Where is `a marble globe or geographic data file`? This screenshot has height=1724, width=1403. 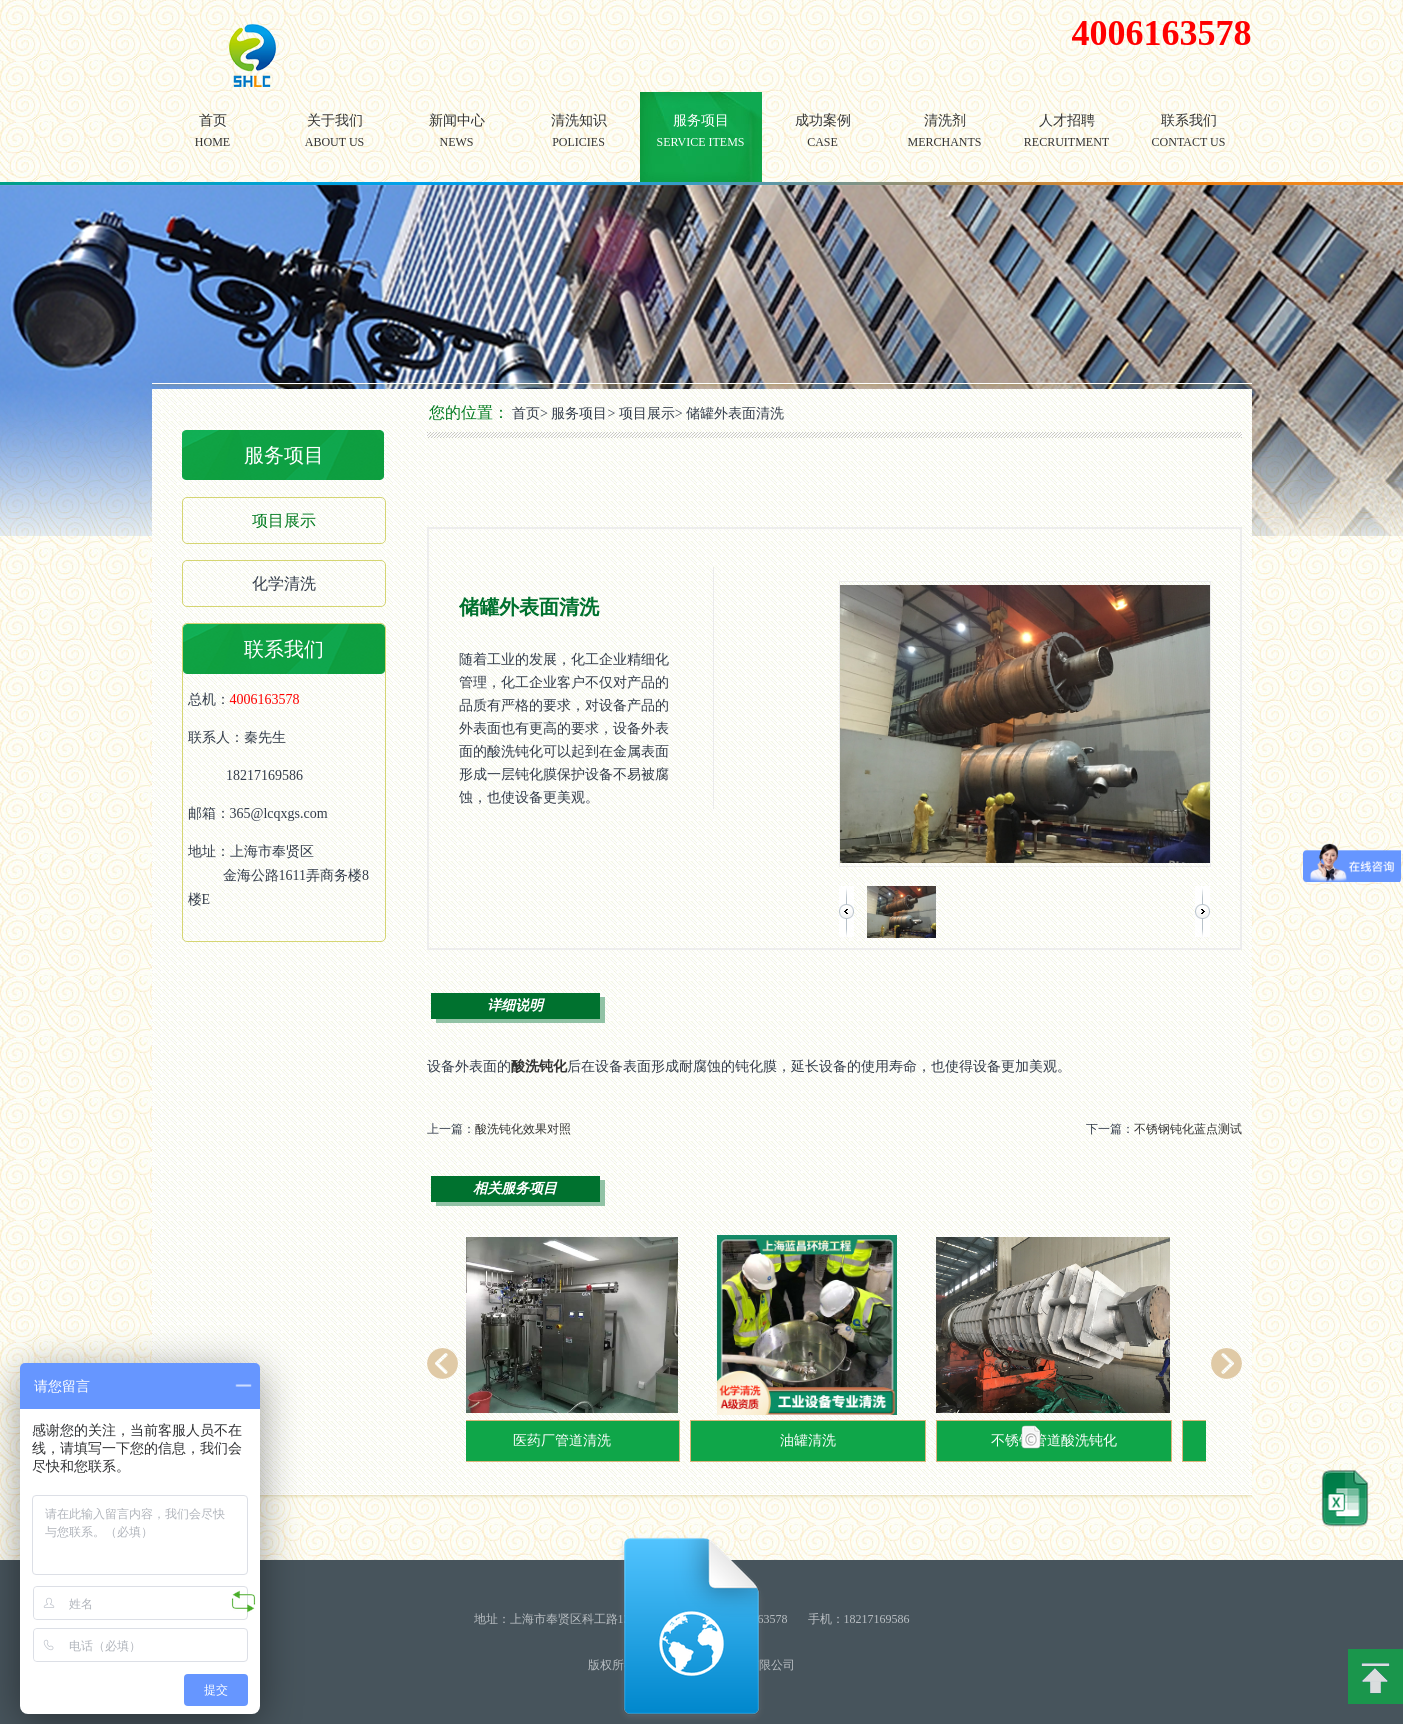
a marble globe or geographic data file is located at coordinates (691, 1629).